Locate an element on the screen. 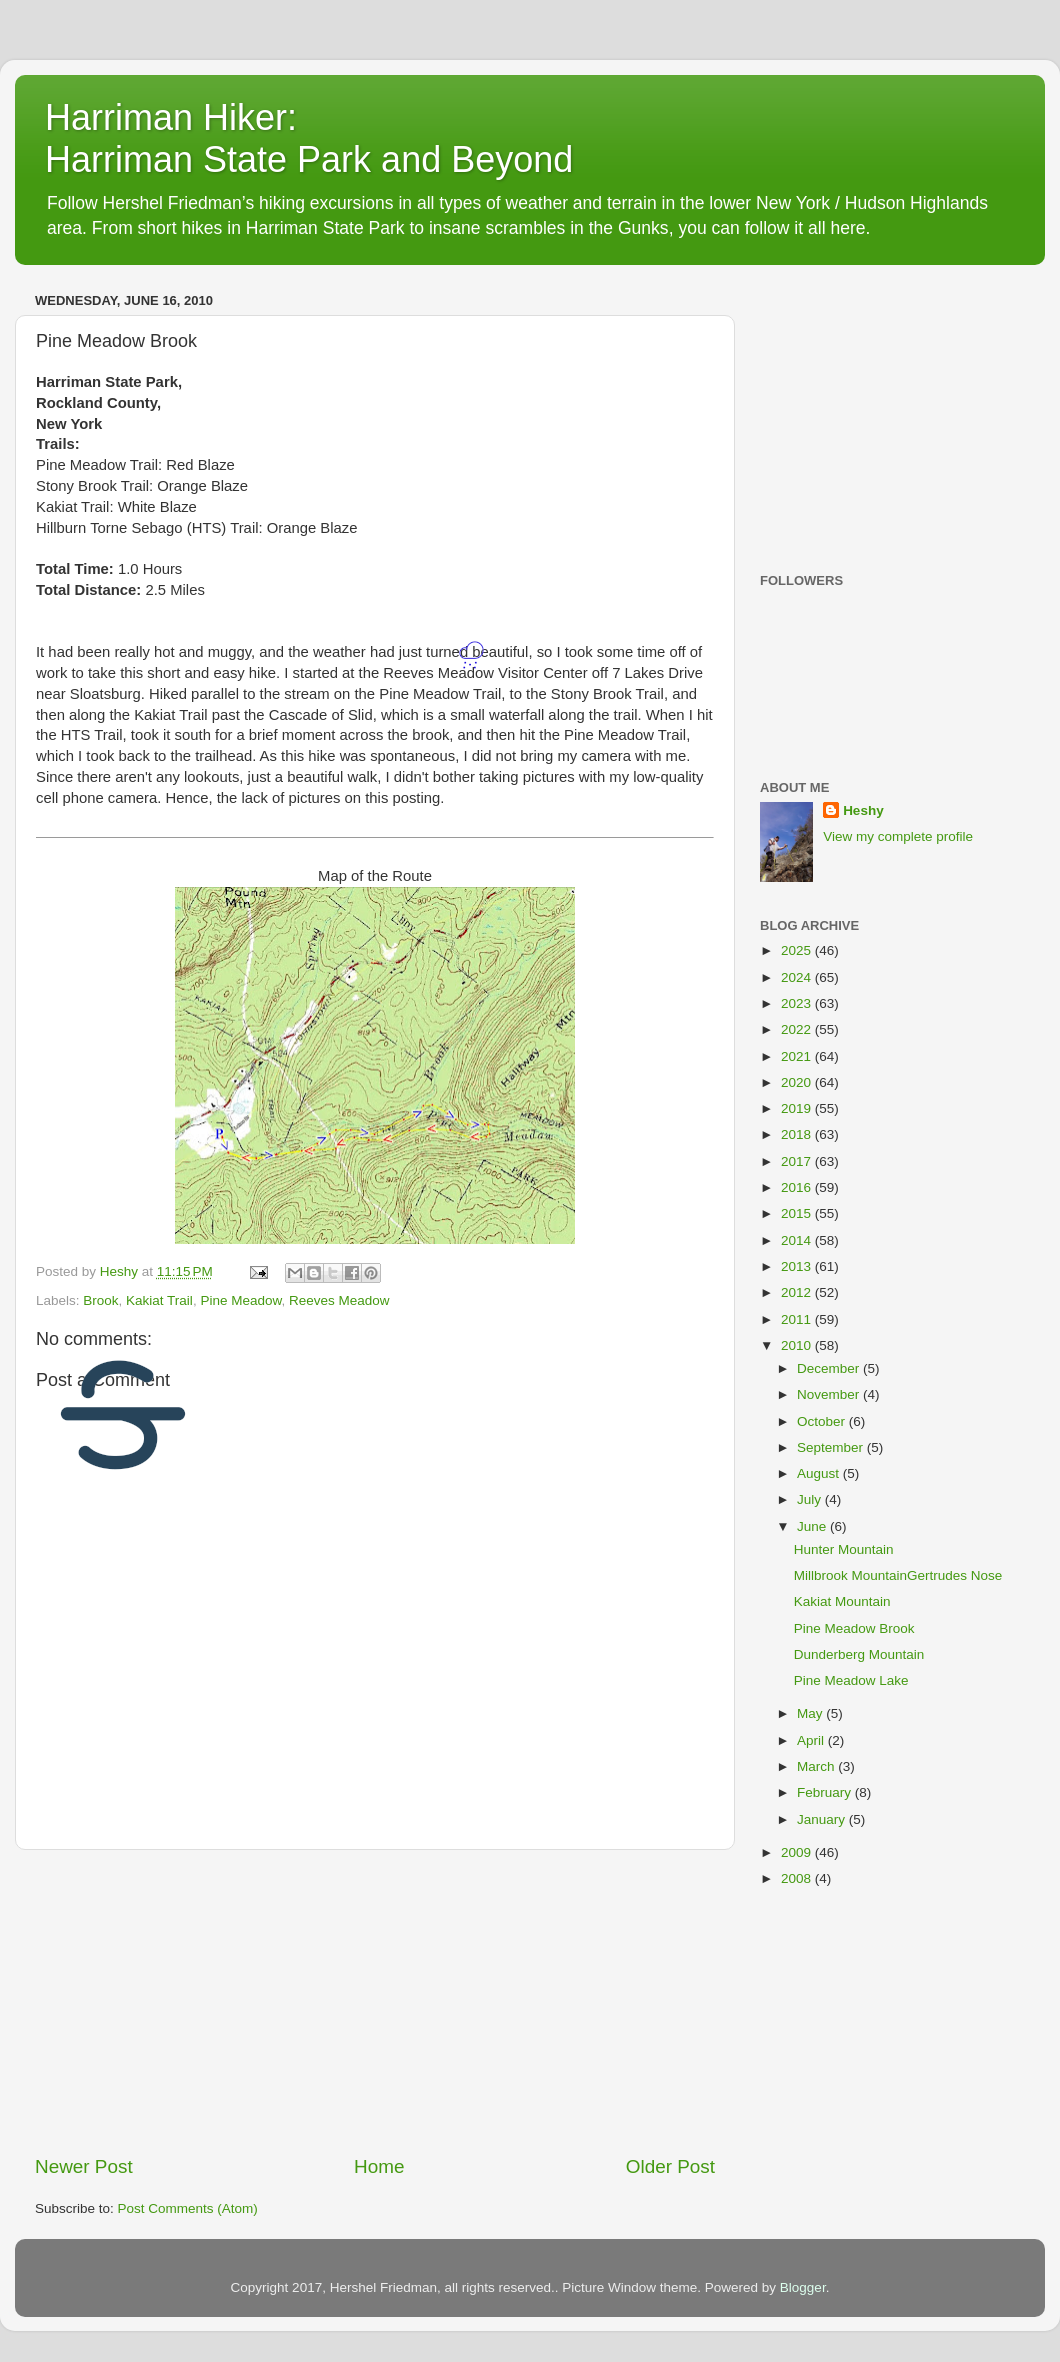  apply strikethrough formatting to selected text is located at coordinates (123, 1416).